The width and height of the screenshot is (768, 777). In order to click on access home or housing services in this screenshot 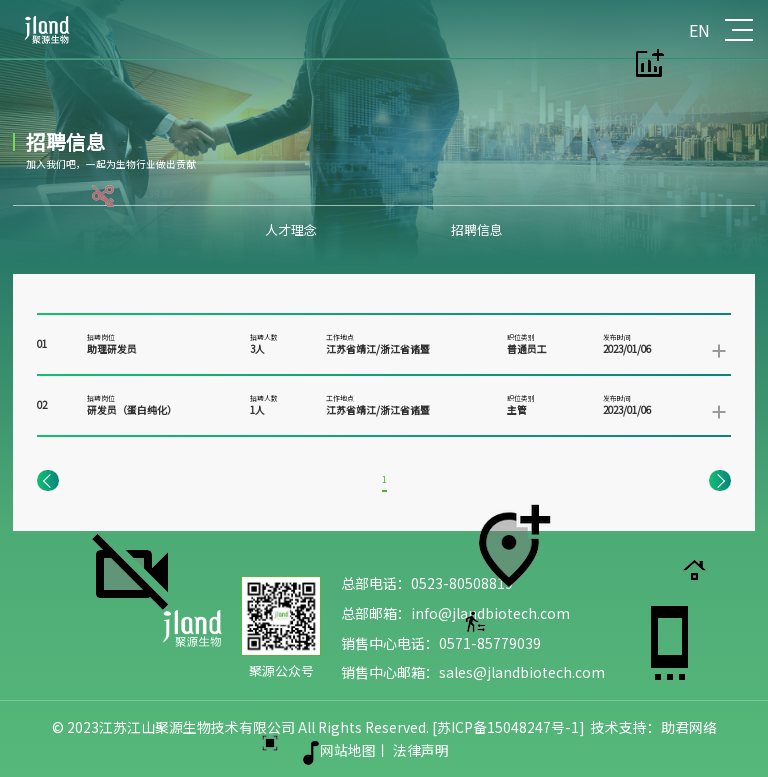, I will do `click(694, 570)`.